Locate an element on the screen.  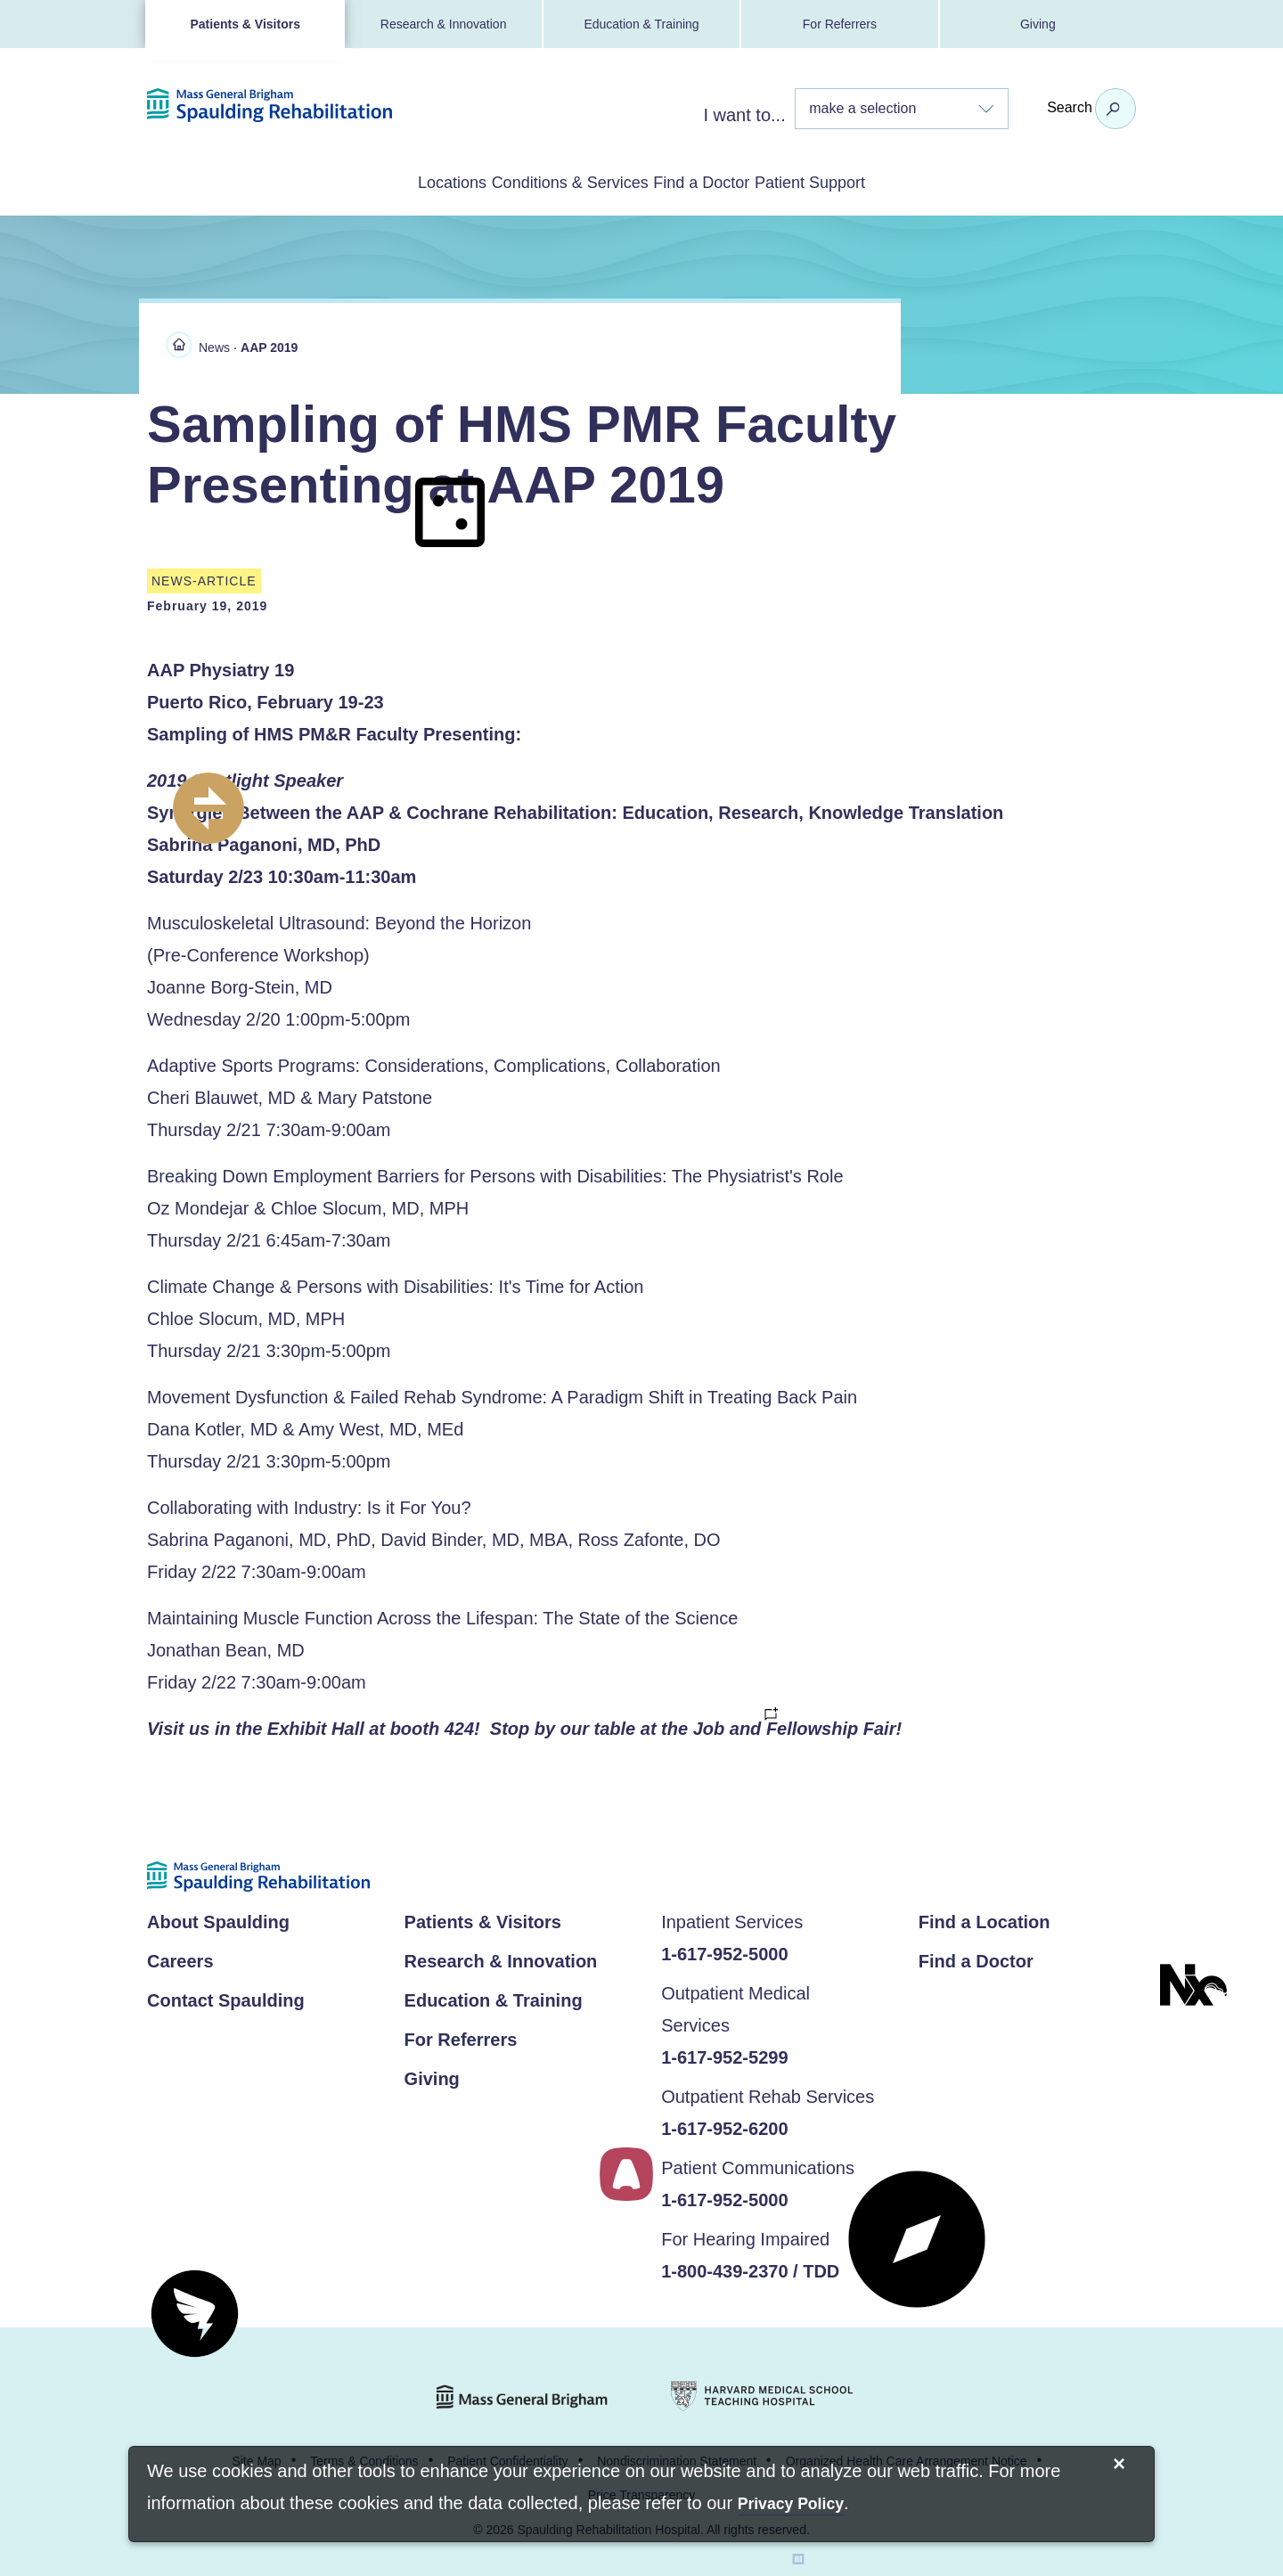
open DingTalk messaging app is located at coordinates (194, 2313).